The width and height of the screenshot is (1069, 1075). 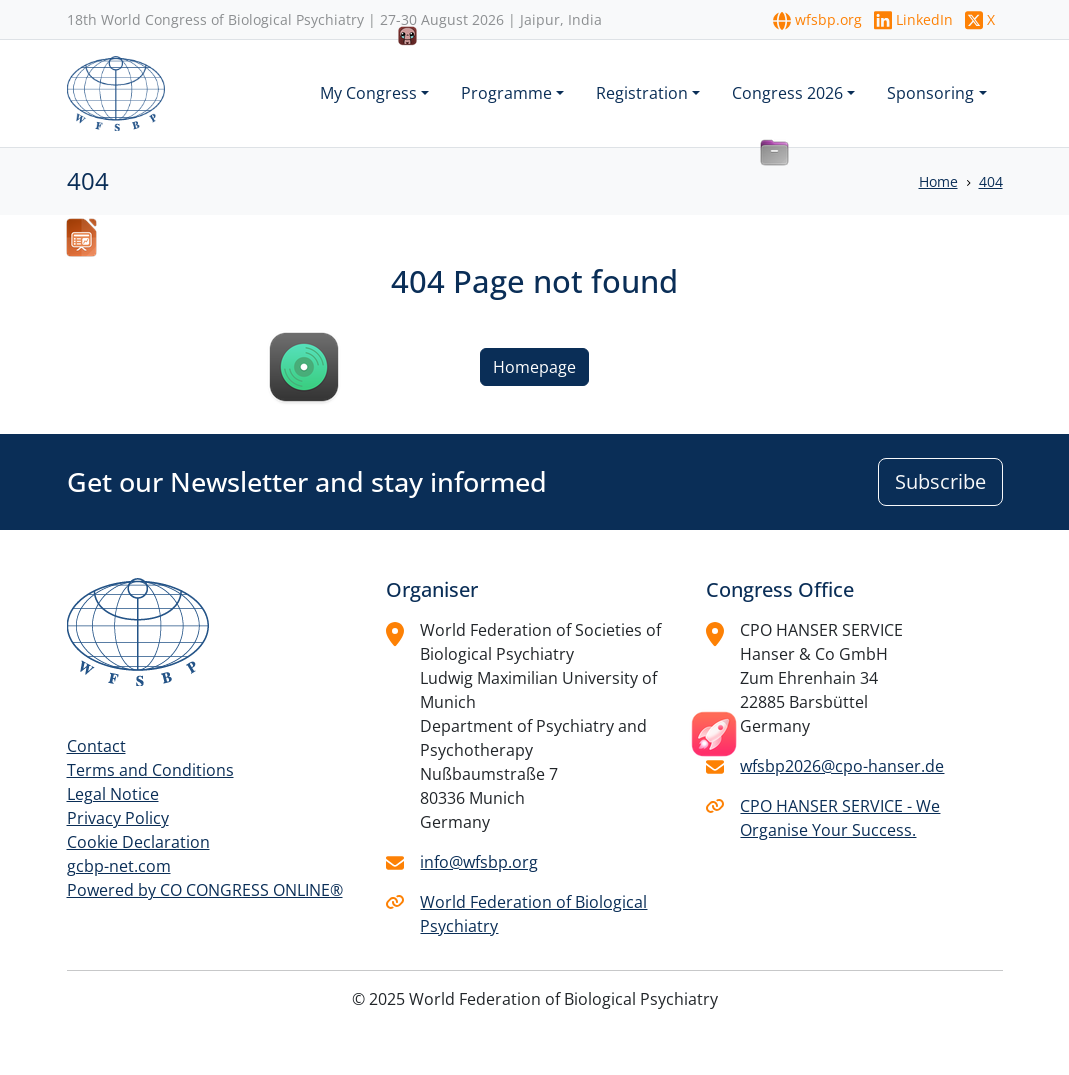 What do you see at coordinates (407, 35) in the screenshot?
I see `launch the binding of isaac: rebirth game` at bounding box center [407, 35].